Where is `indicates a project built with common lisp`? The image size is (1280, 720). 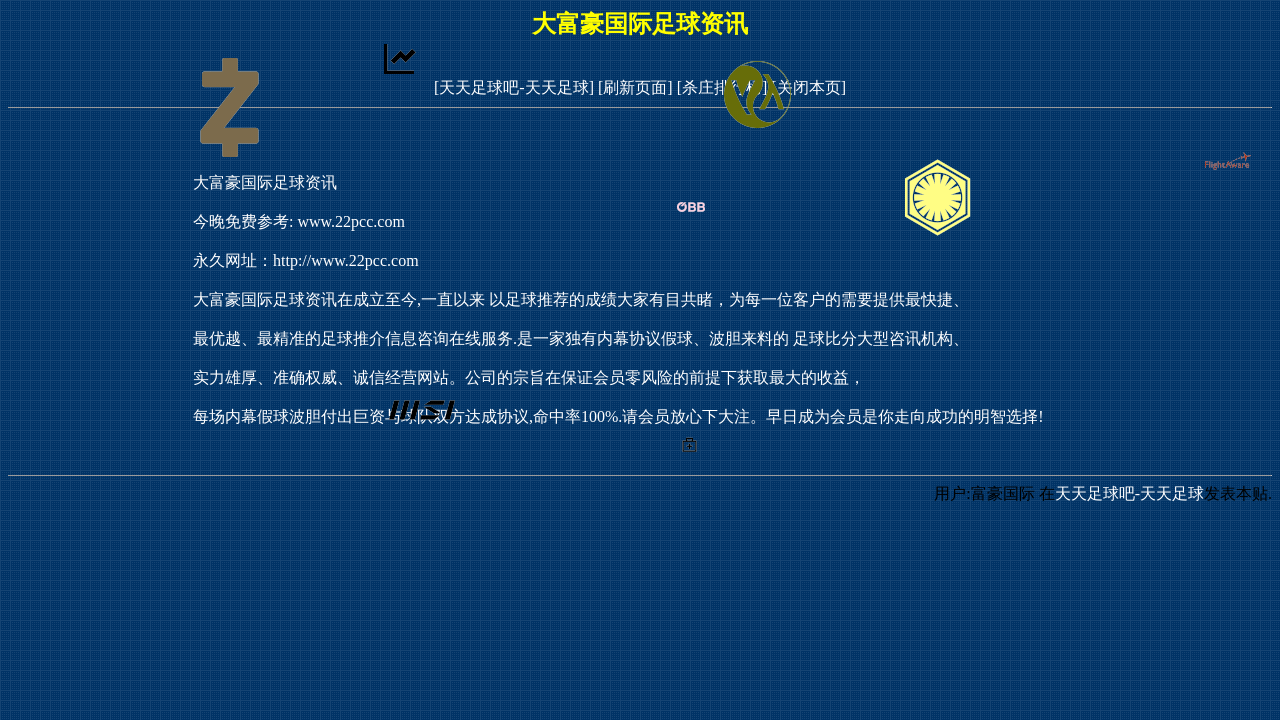 indicates a project built with common lisp is located at coordinates (757, 94).